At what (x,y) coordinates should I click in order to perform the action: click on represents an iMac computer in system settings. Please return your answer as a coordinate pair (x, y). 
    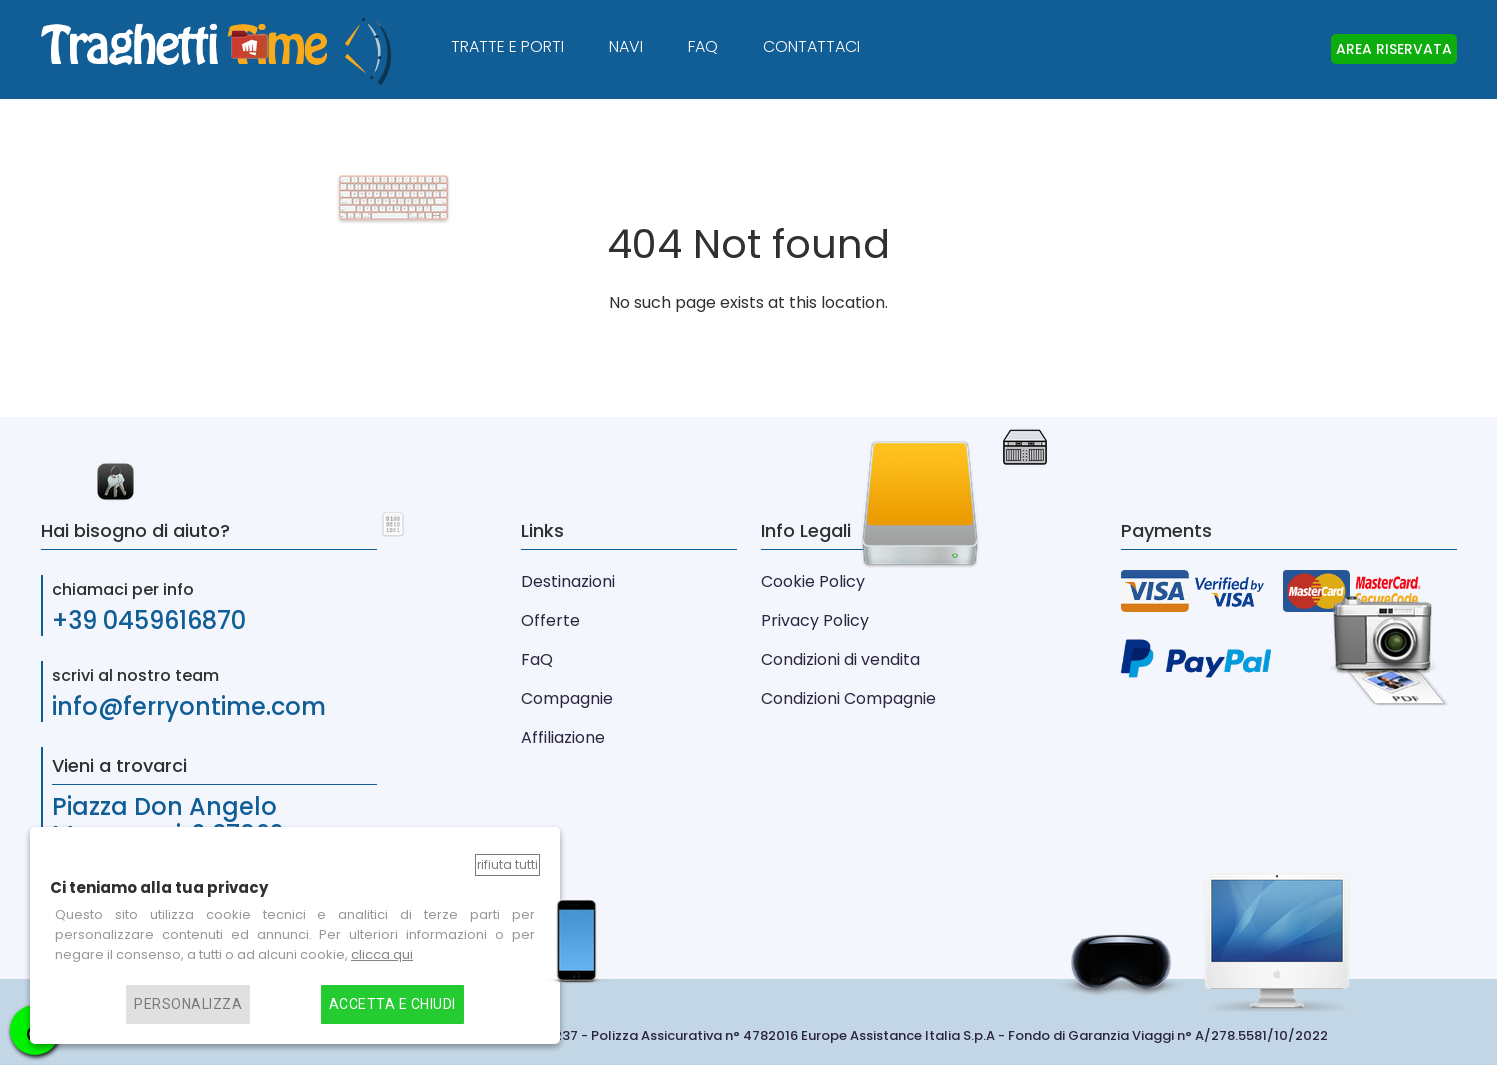
    Looking at the image, I should click on (1277, 941).